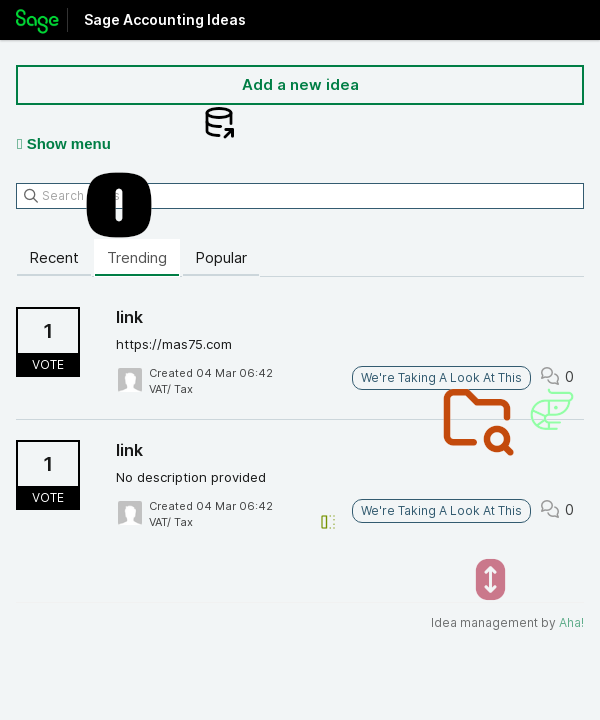 The image size is (600, 720). I want to click on indicates seafood or shrimp menu option, so click(552, 410).